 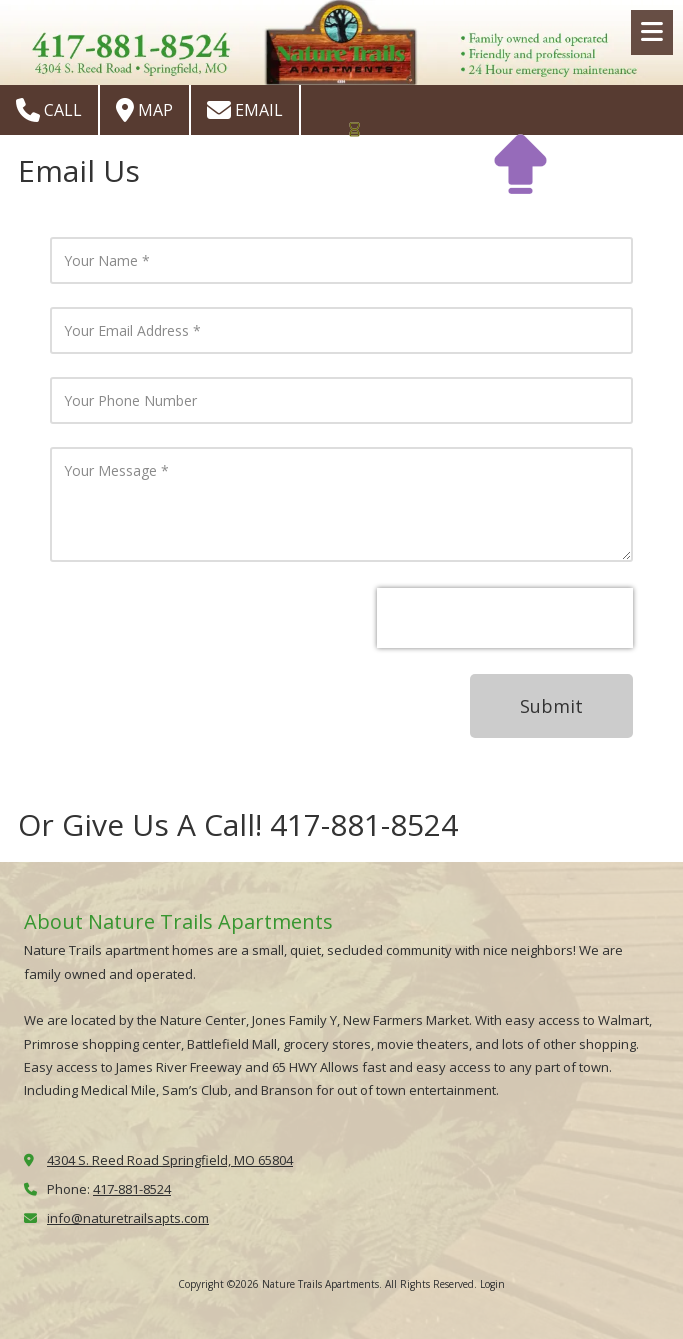 I want to click on indicates time is running low, so click(x=354, y=129).